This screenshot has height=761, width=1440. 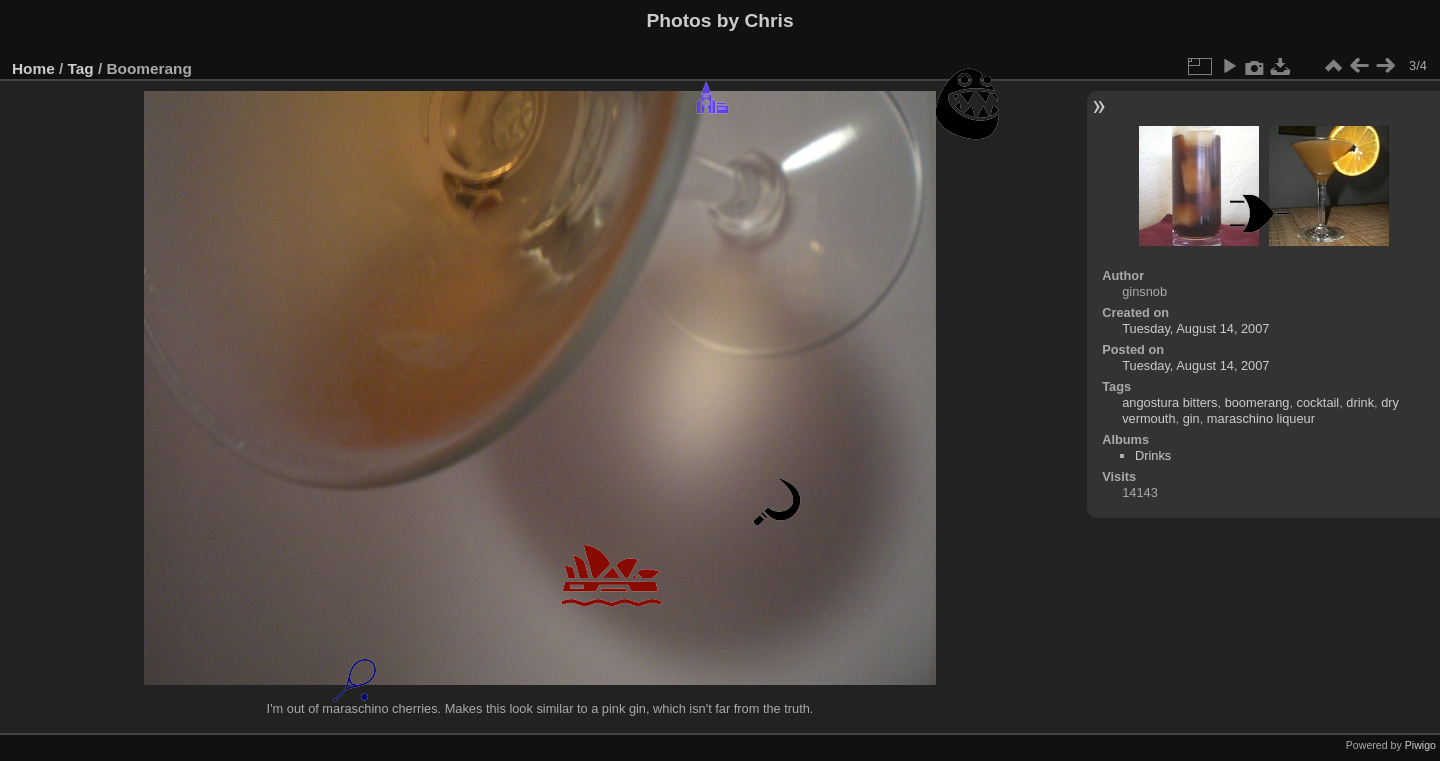 I want to click on access tennis or racket sports games, so click(x=354, y=680).